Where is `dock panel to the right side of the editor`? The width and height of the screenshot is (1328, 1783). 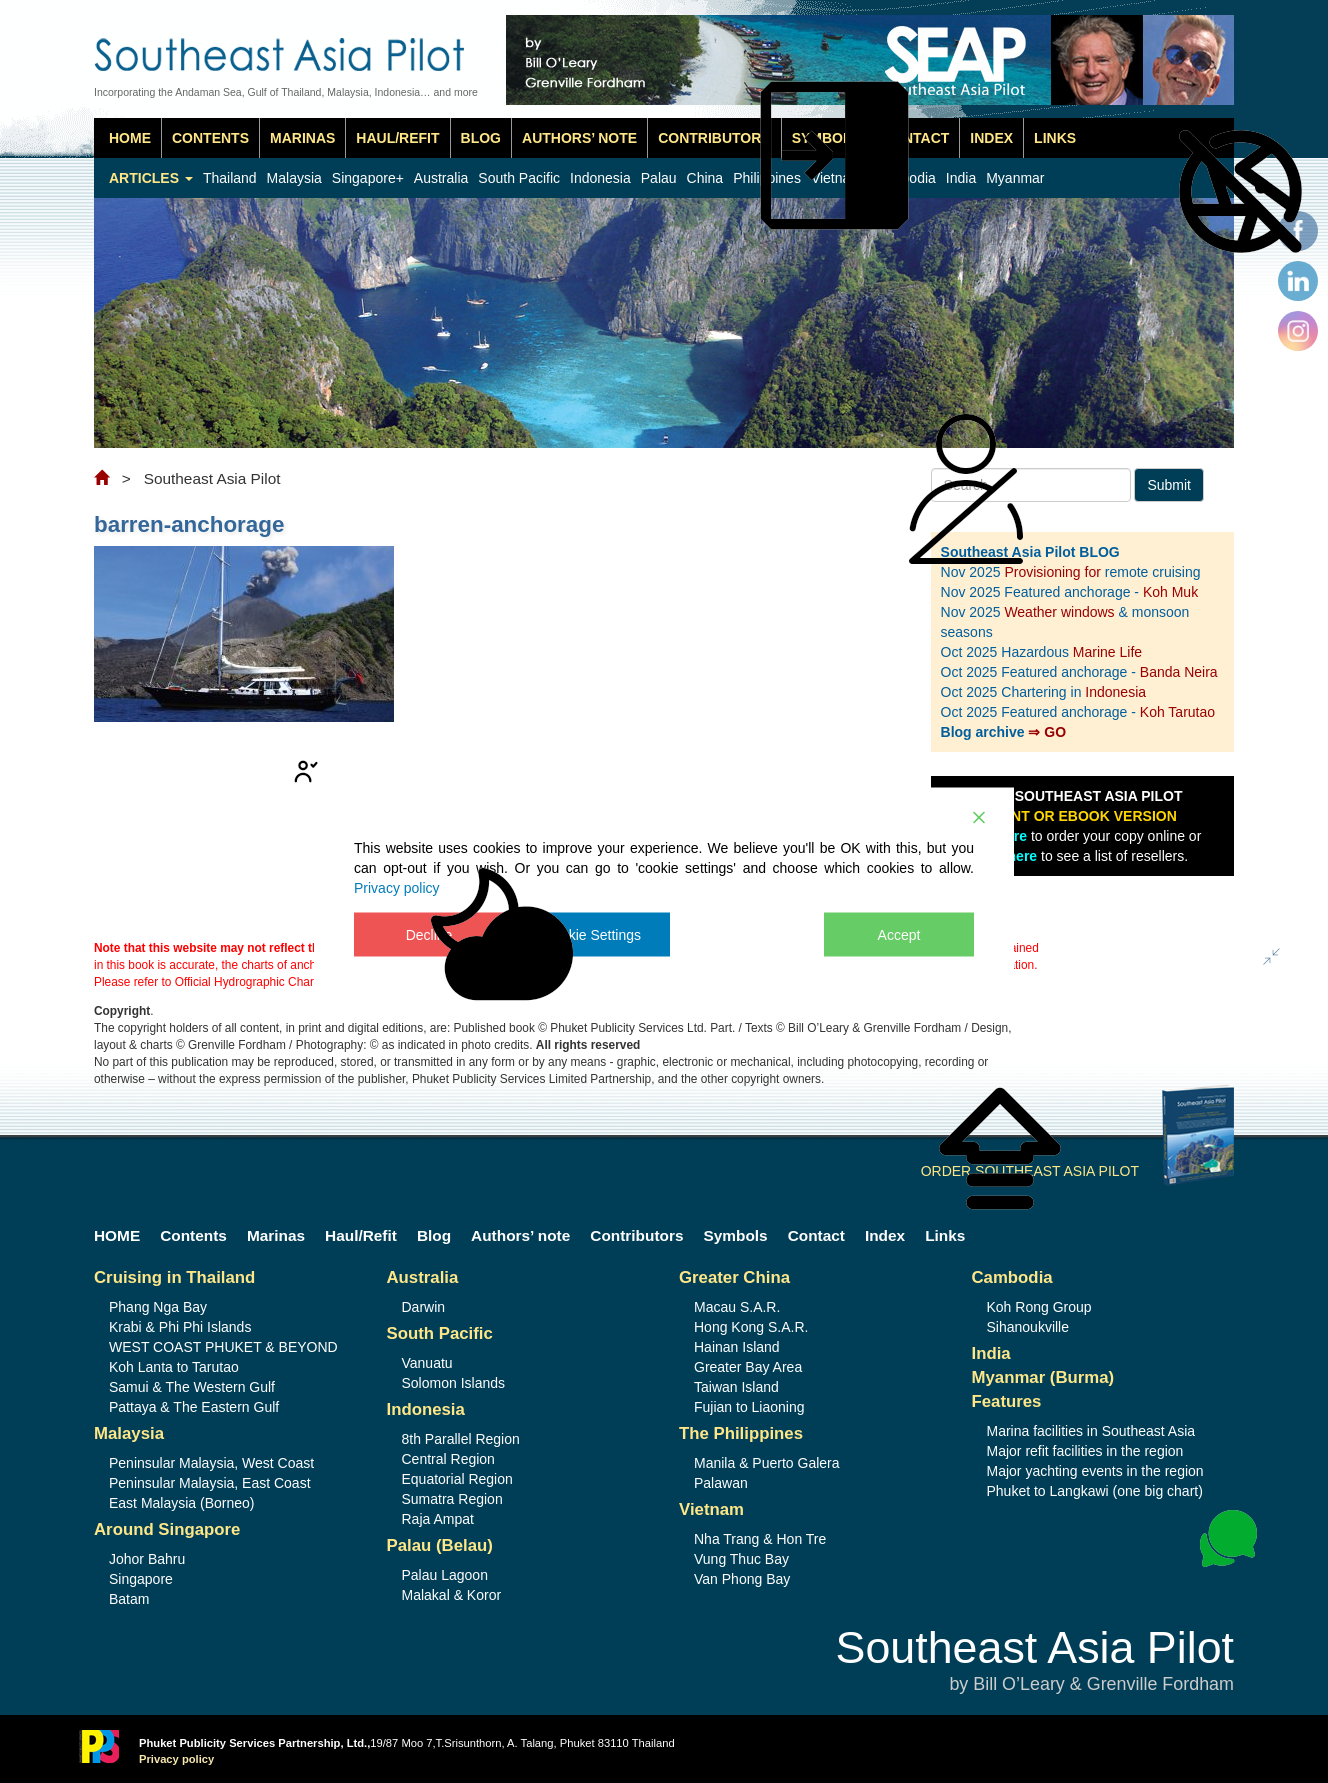
dock panel to the right side of the editor is located at coordinates (834, 155).